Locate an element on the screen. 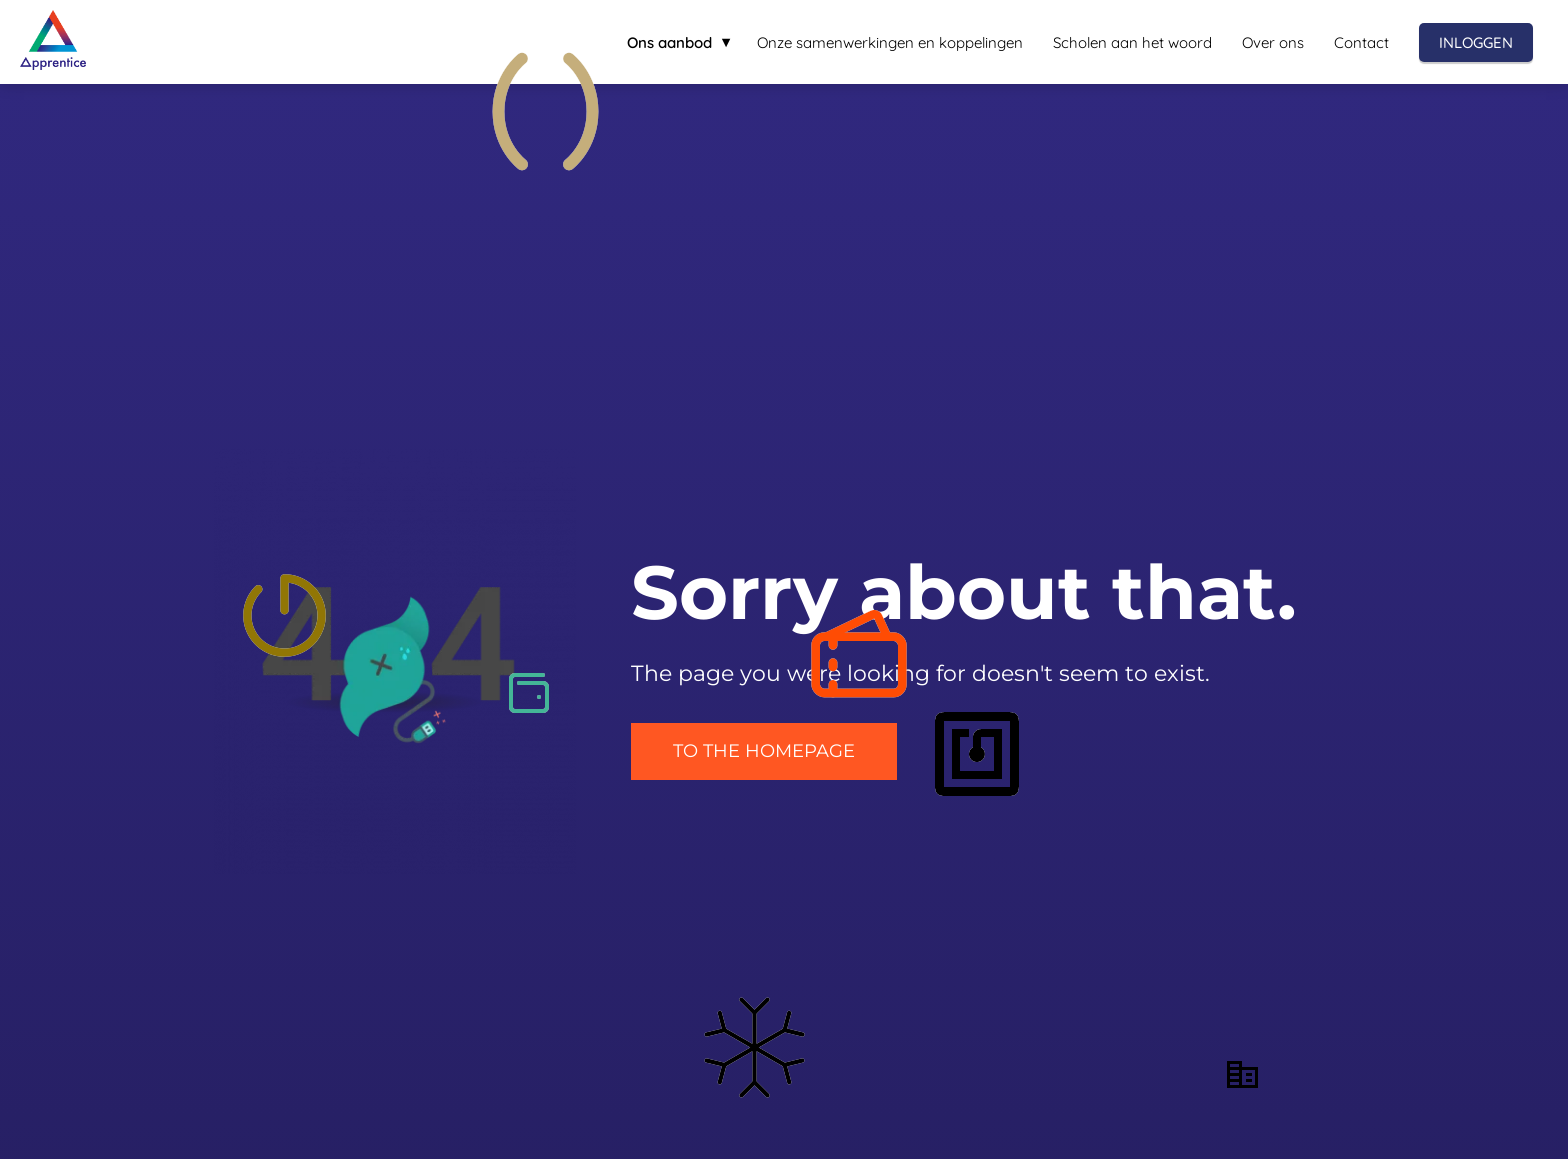 This screenshot has height=1159, width=1568. link to gravatar profile settings is located at coordinates (284, 615).